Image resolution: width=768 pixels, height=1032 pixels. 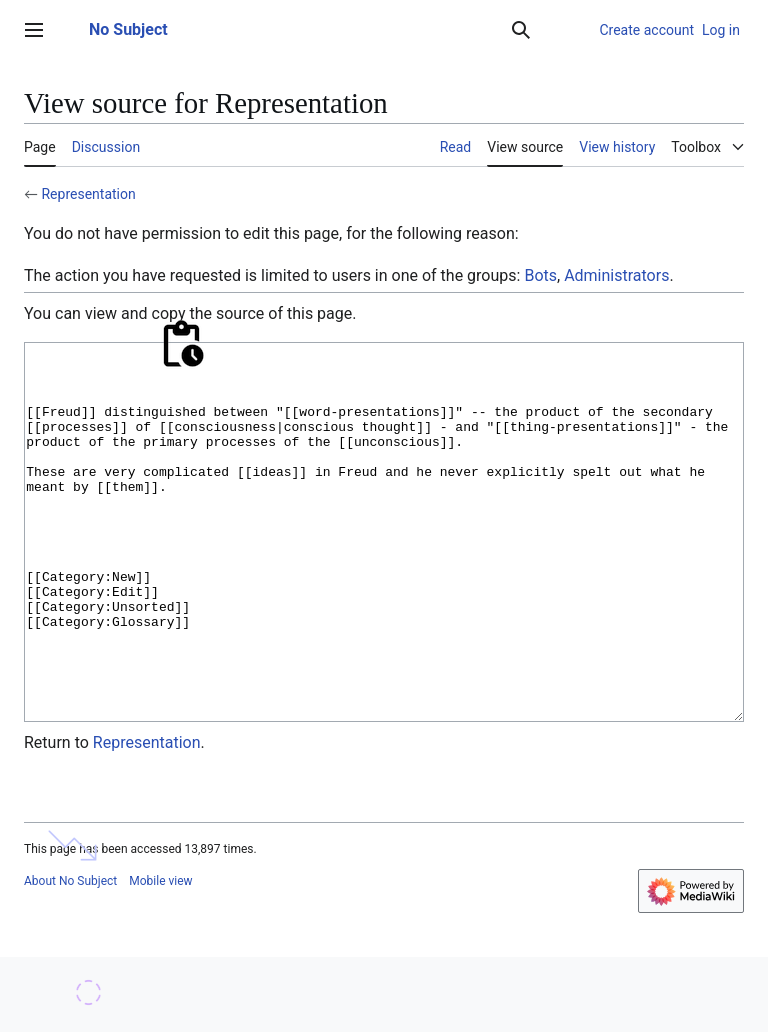 What do you see at coordinates (181, 344) in the screenshot?
I see `view tasks awaiting completion` at bounding box center [181, 344].